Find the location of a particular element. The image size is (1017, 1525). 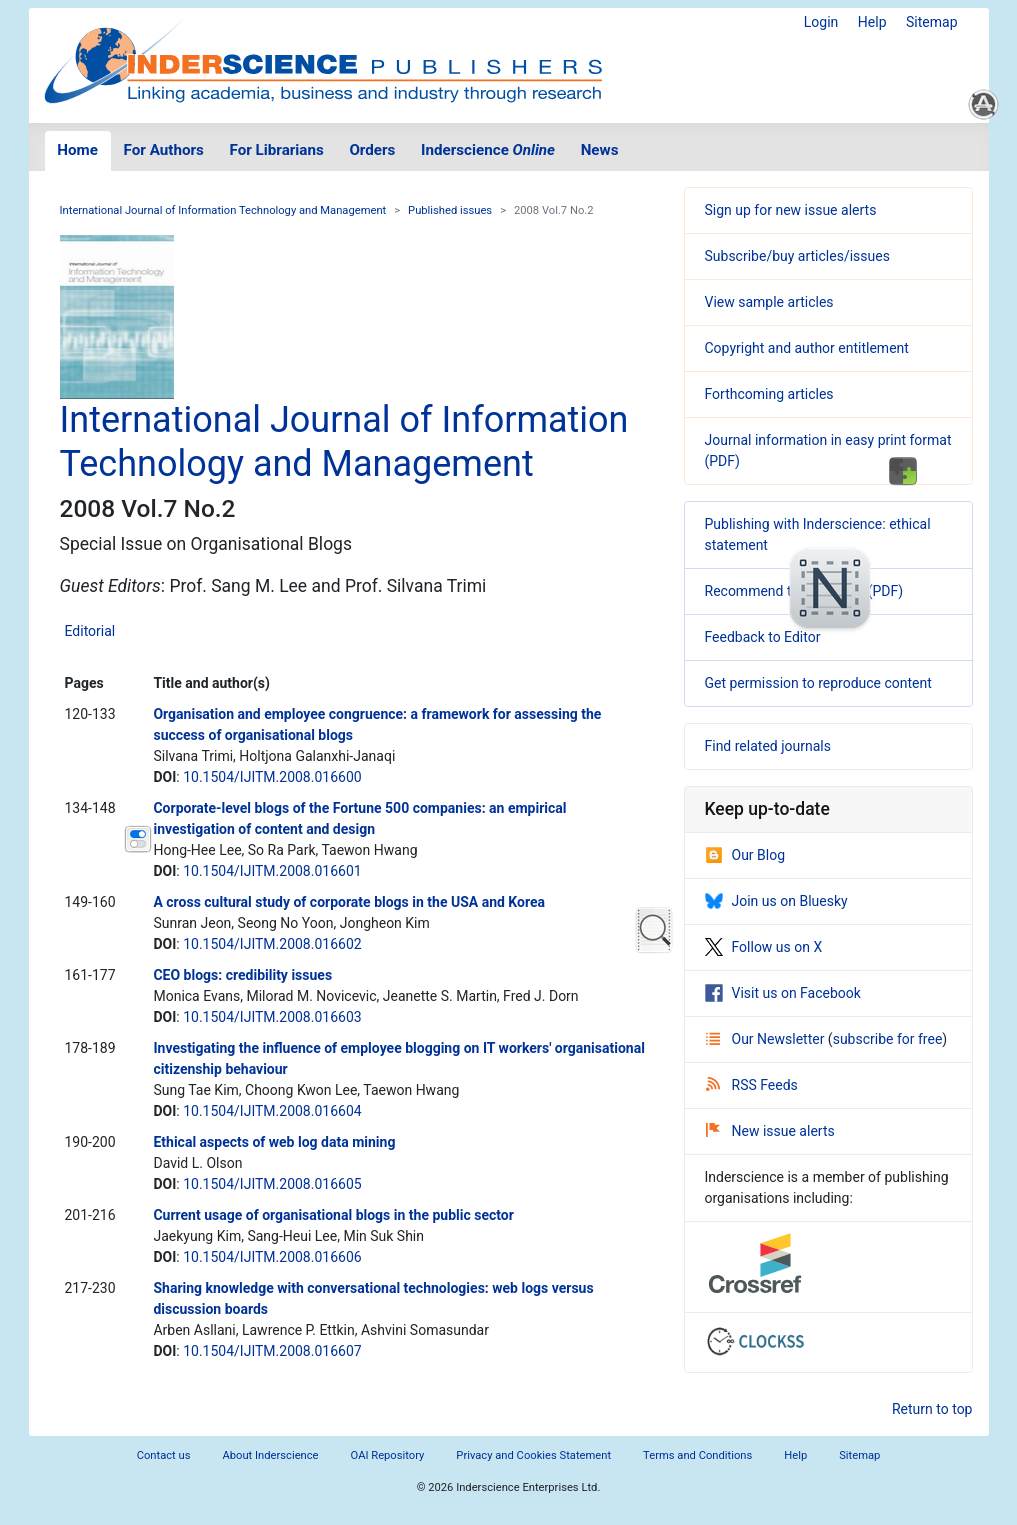

open extension manager app is located at coordinates (903, 471).